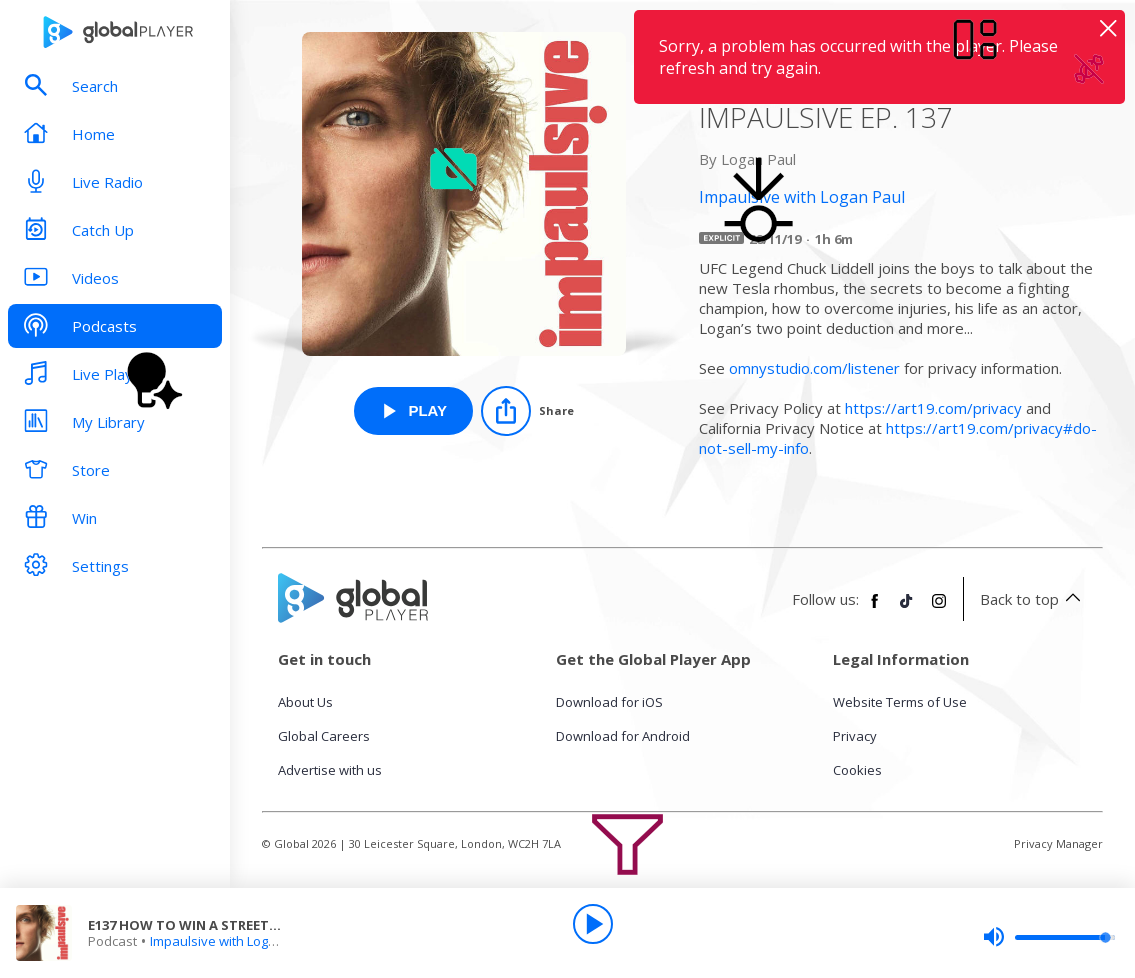 The image size is (1135, 978). Describe the element at coordinates (973, 39) in the screenshot. I see `toggle editor layout view` at that location.